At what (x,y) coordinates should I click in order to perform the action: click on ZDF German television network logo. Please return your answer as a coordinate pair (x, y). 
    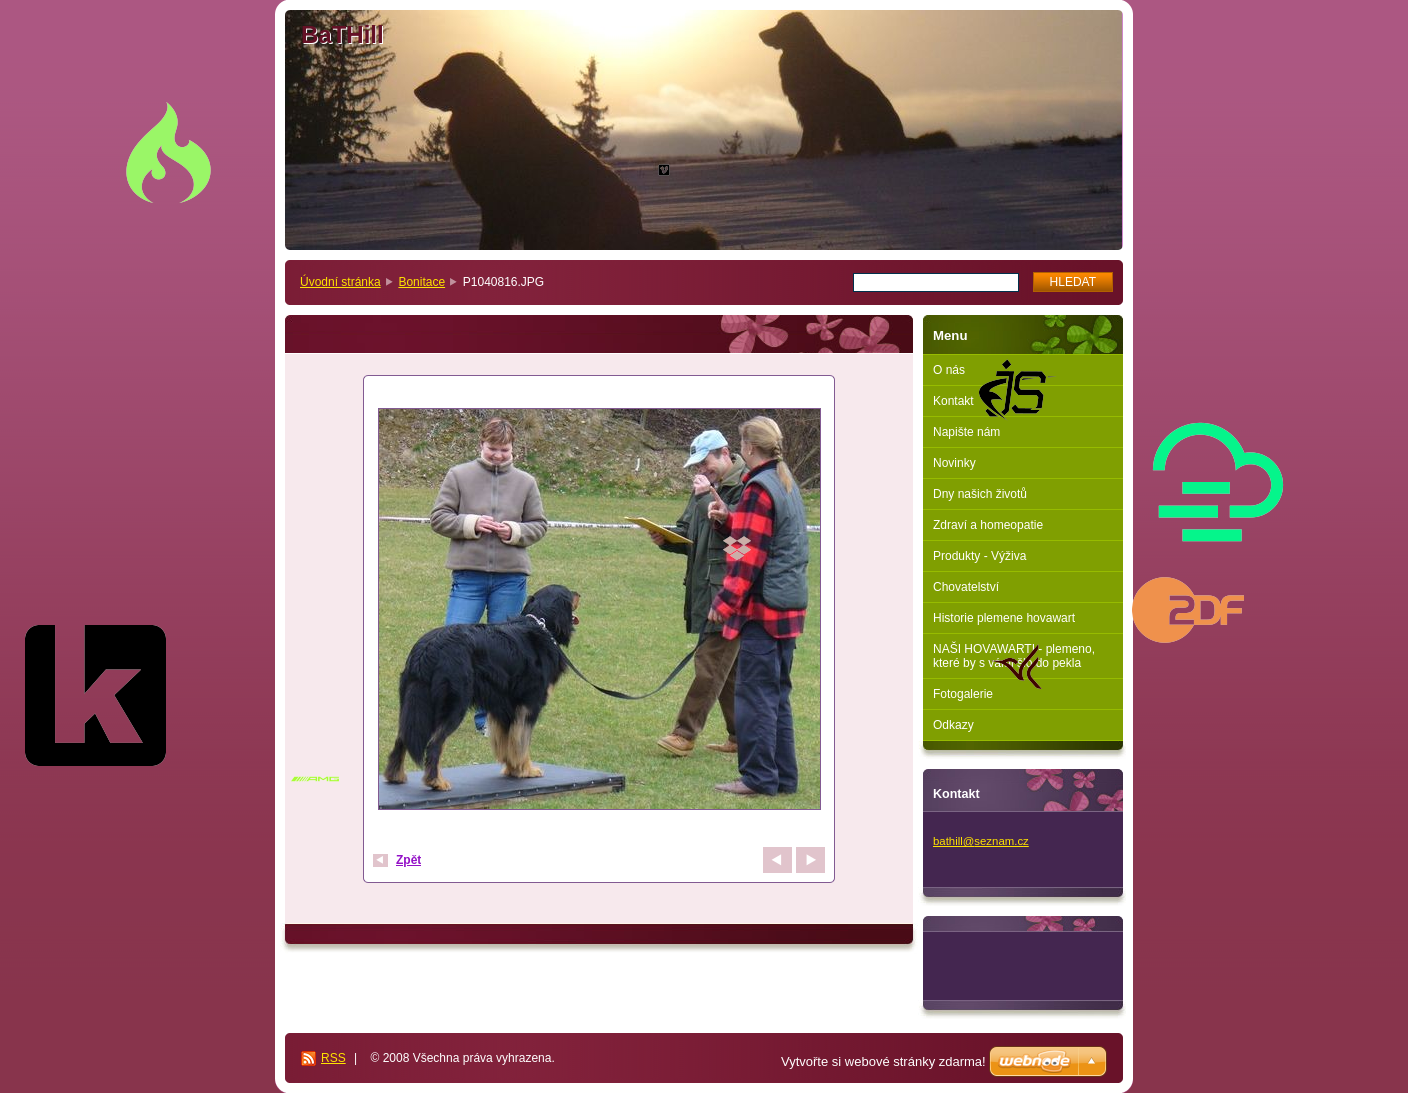
    Looking at the image, I should click on (1188, 610).